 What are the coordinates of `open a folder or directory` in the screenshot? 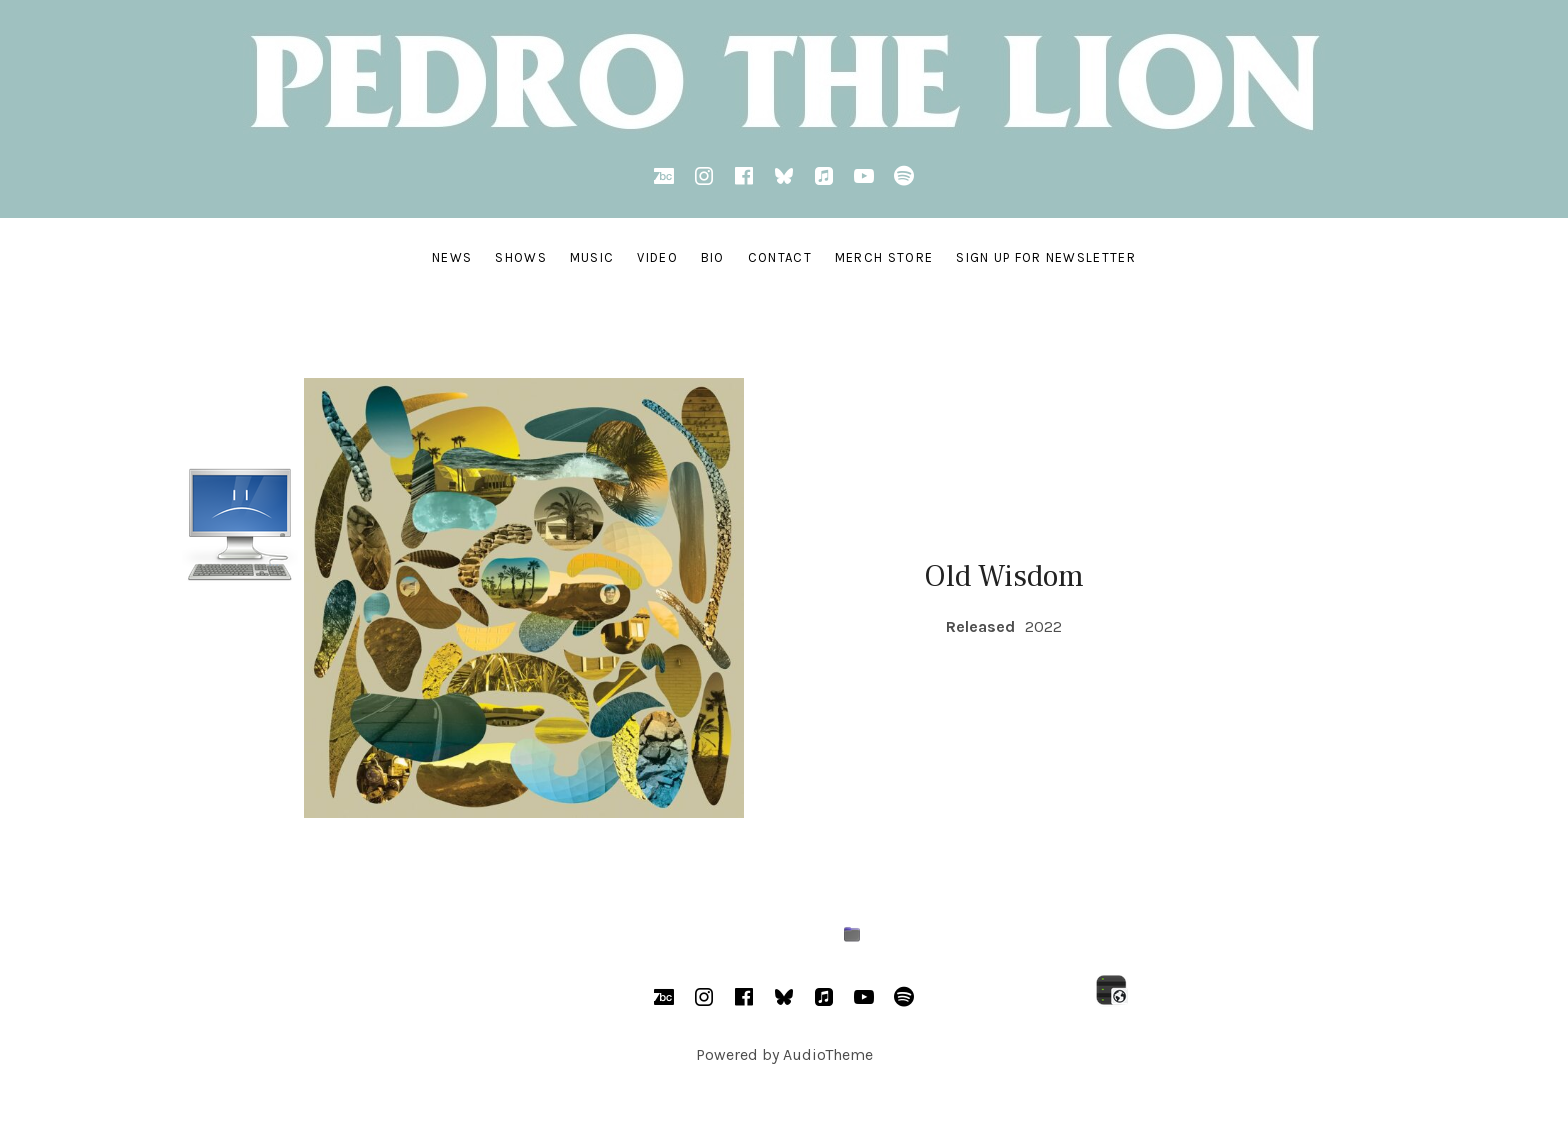 It's located at (852, 934).